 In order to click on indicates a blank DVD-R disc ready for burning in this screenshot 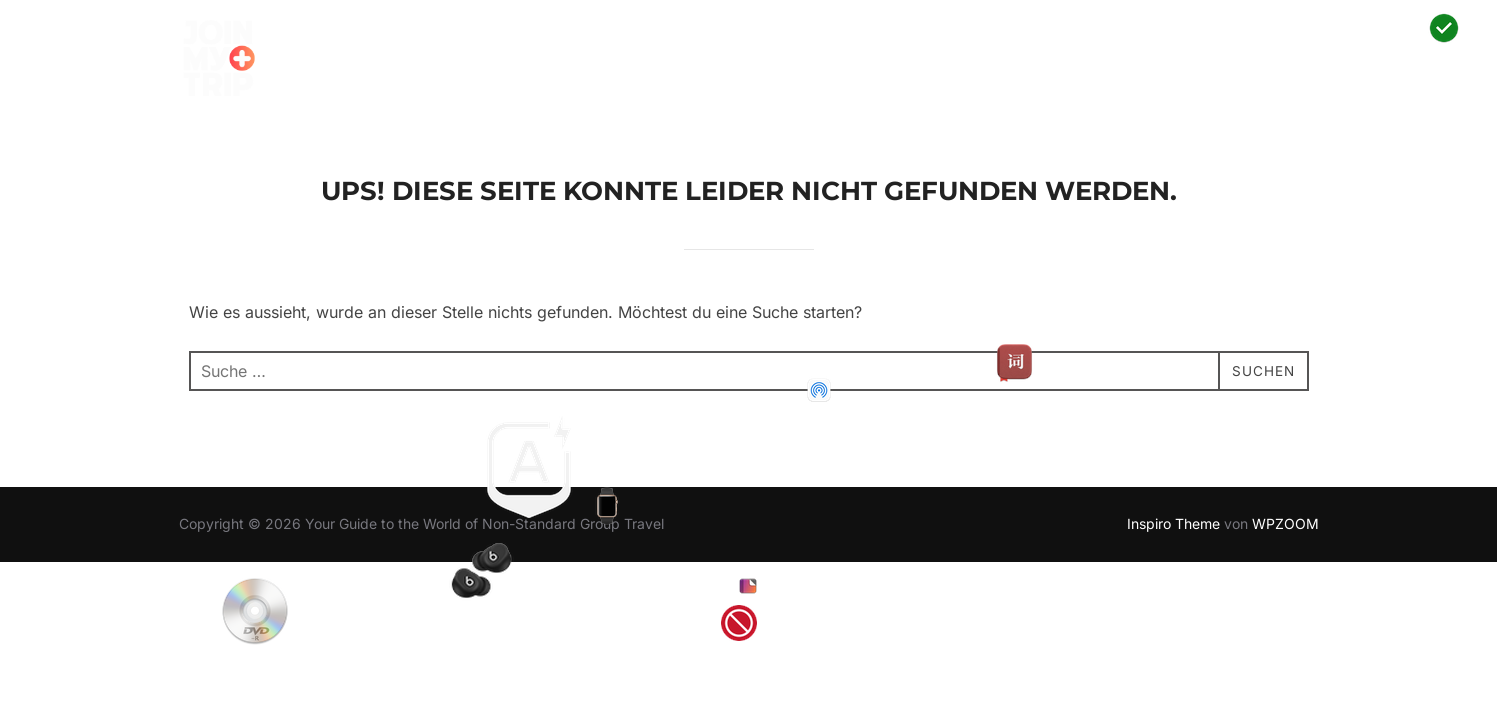, I will do `click(255, 612)`.